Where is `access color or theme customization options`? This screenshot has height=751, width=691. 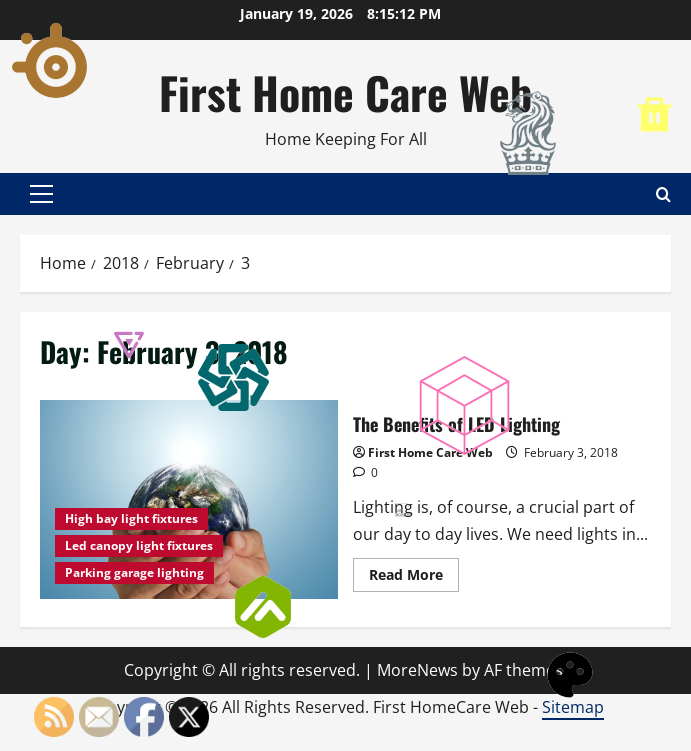 access color or theme customization options is located at coordinates (570, 675).